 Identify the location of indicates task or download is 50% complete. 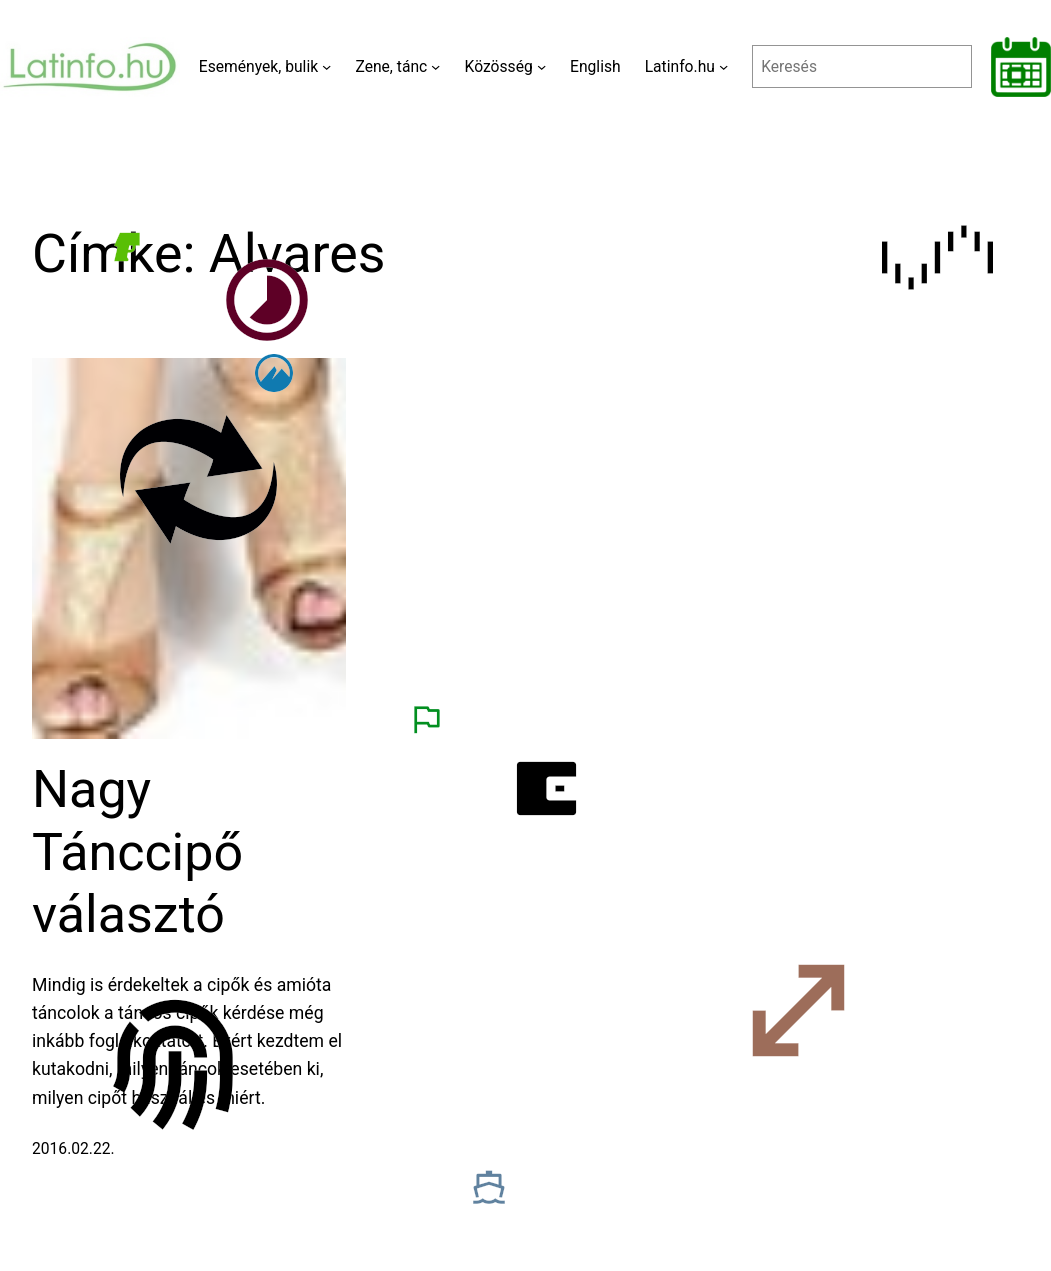
(267, 300).